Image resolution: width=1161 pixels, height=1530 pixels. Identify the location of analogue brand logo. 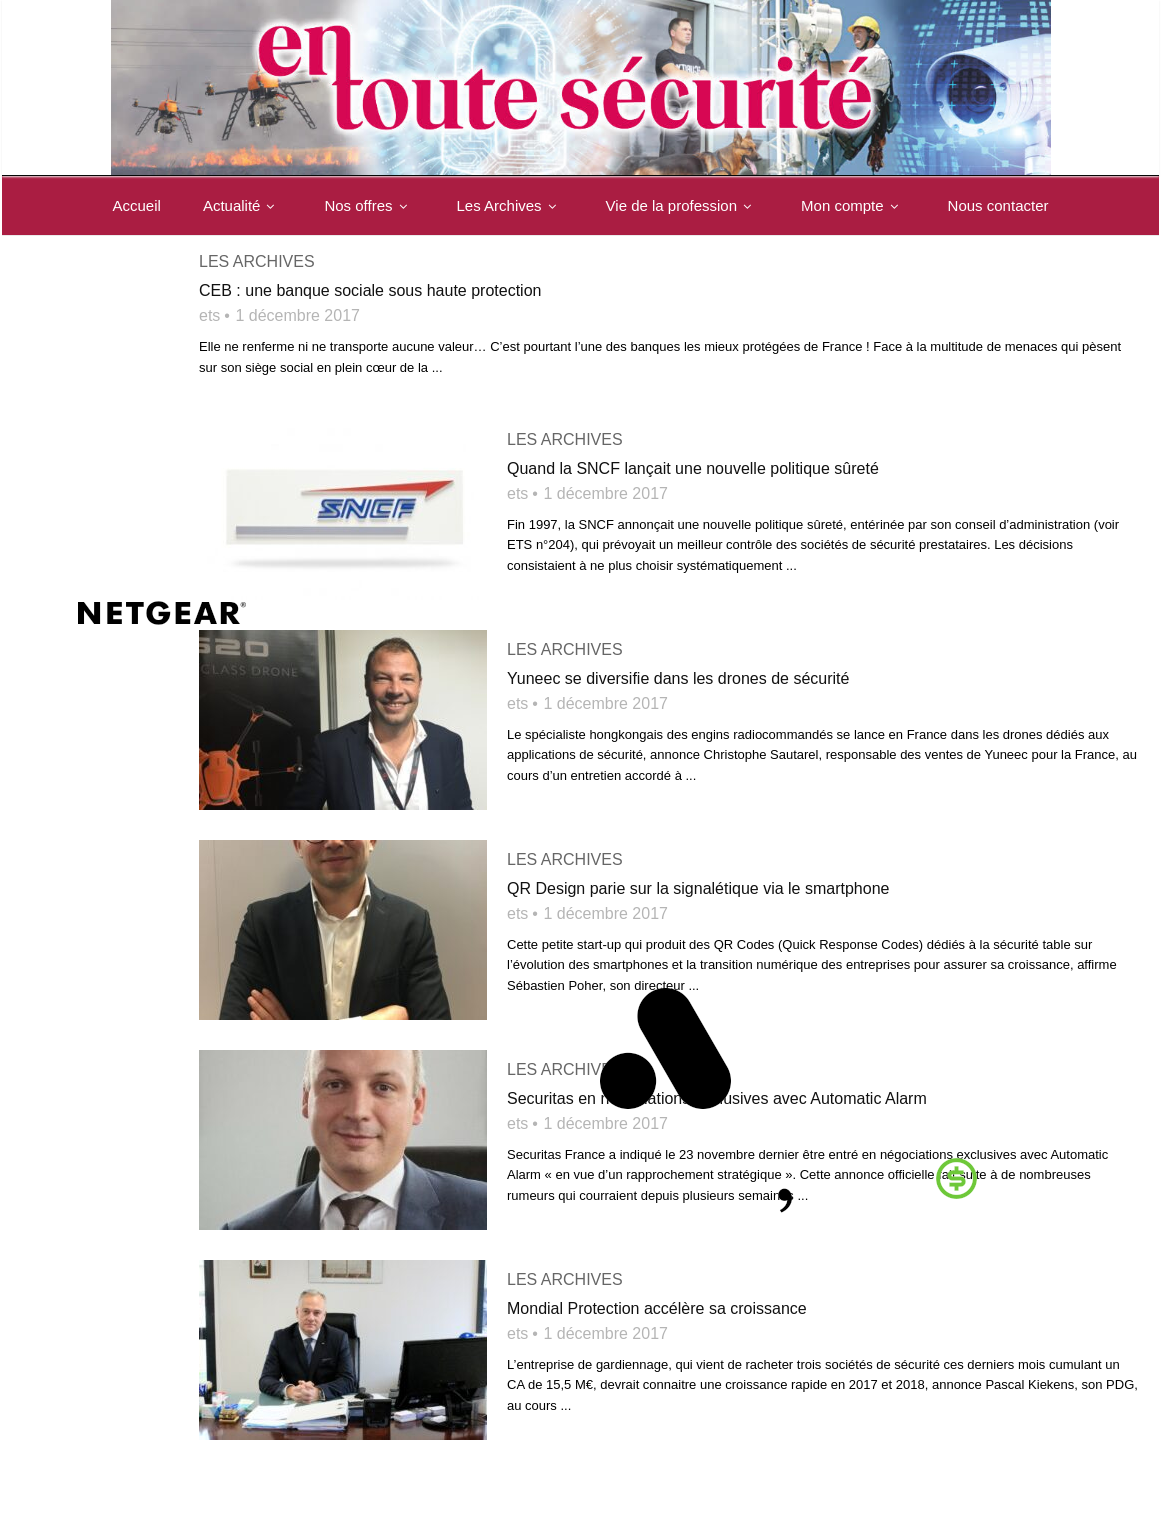
(665, 1048).